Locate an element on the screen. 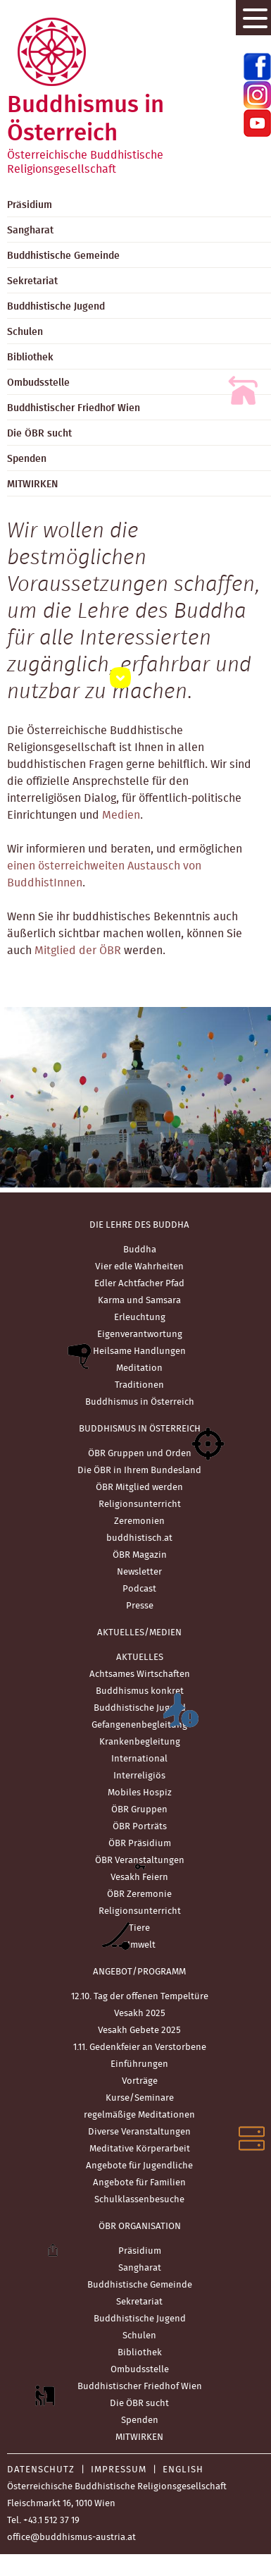  access storage or server settings is located at coordinates (251, 2138).